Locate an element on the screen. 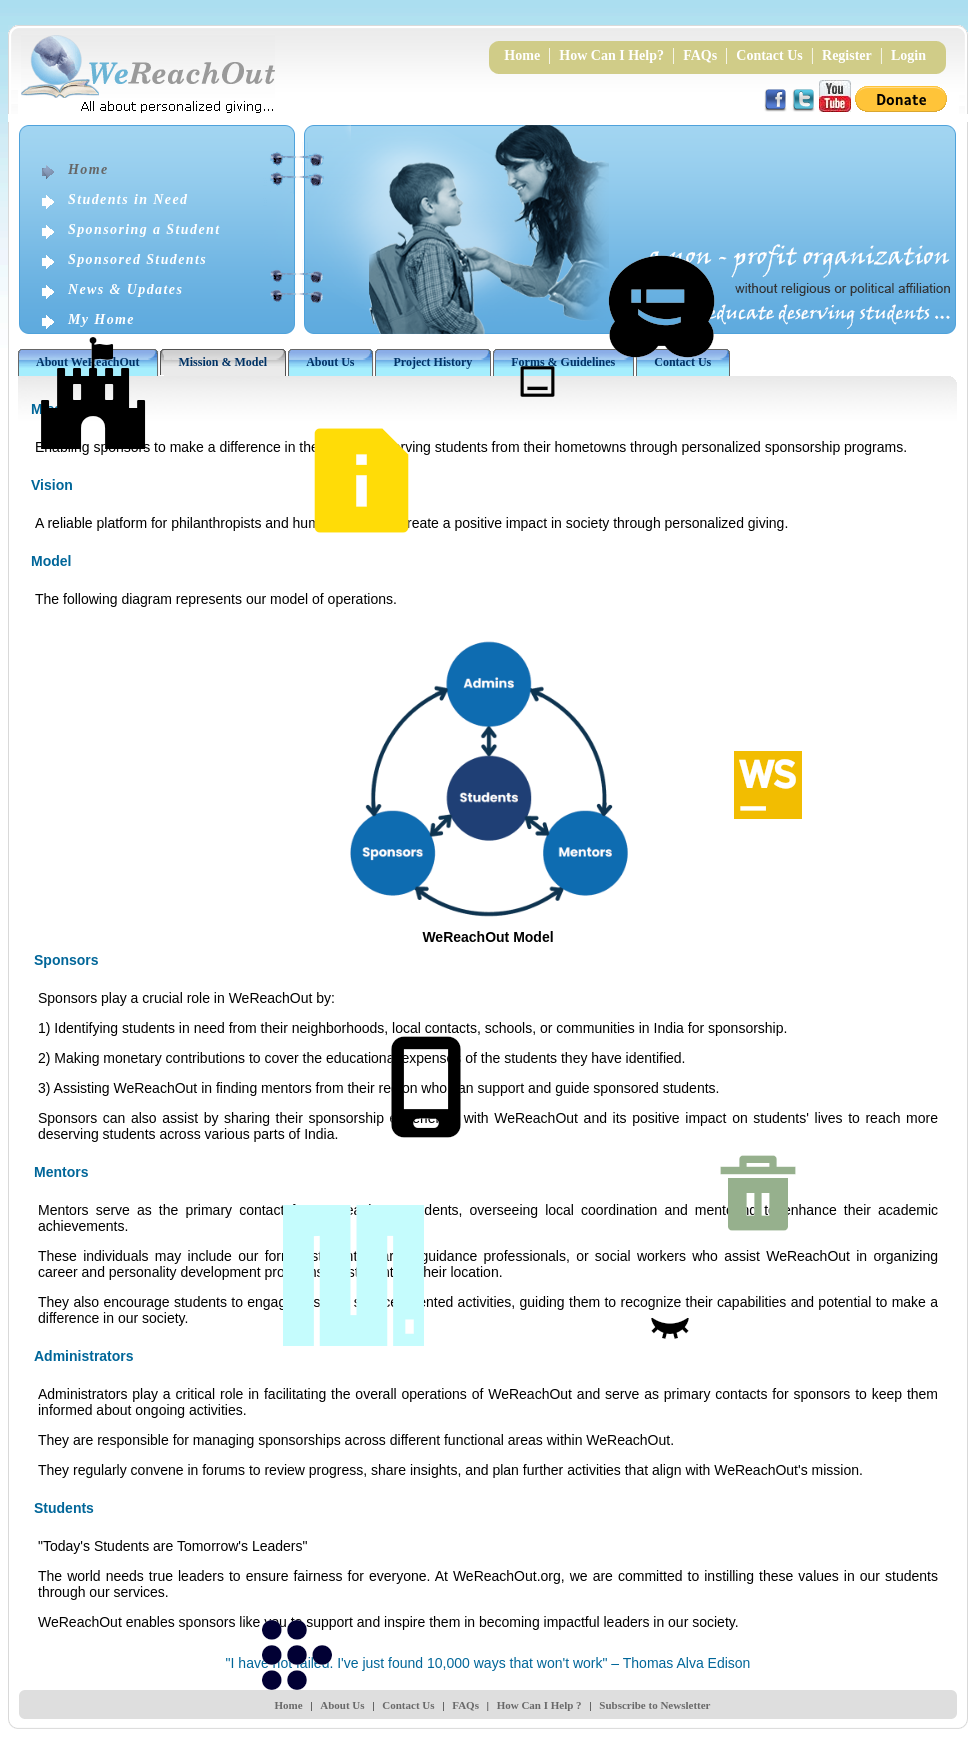 The image size is (968, 1745). hide password or sensitive content is located at coordinates (670, 1327).